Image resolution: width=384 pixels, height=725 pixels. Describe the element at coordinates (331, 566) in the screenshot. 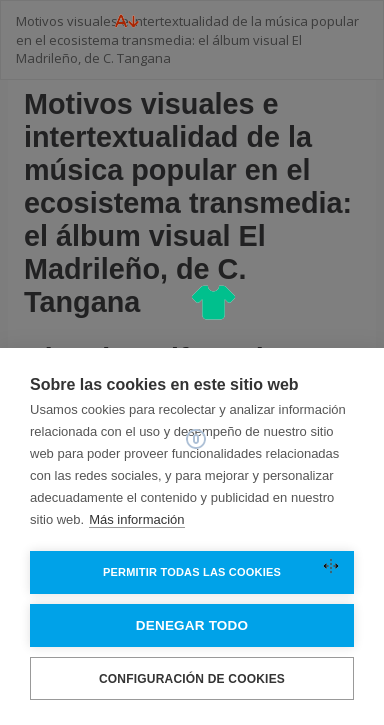

I see `expand content horizontally` at that location.